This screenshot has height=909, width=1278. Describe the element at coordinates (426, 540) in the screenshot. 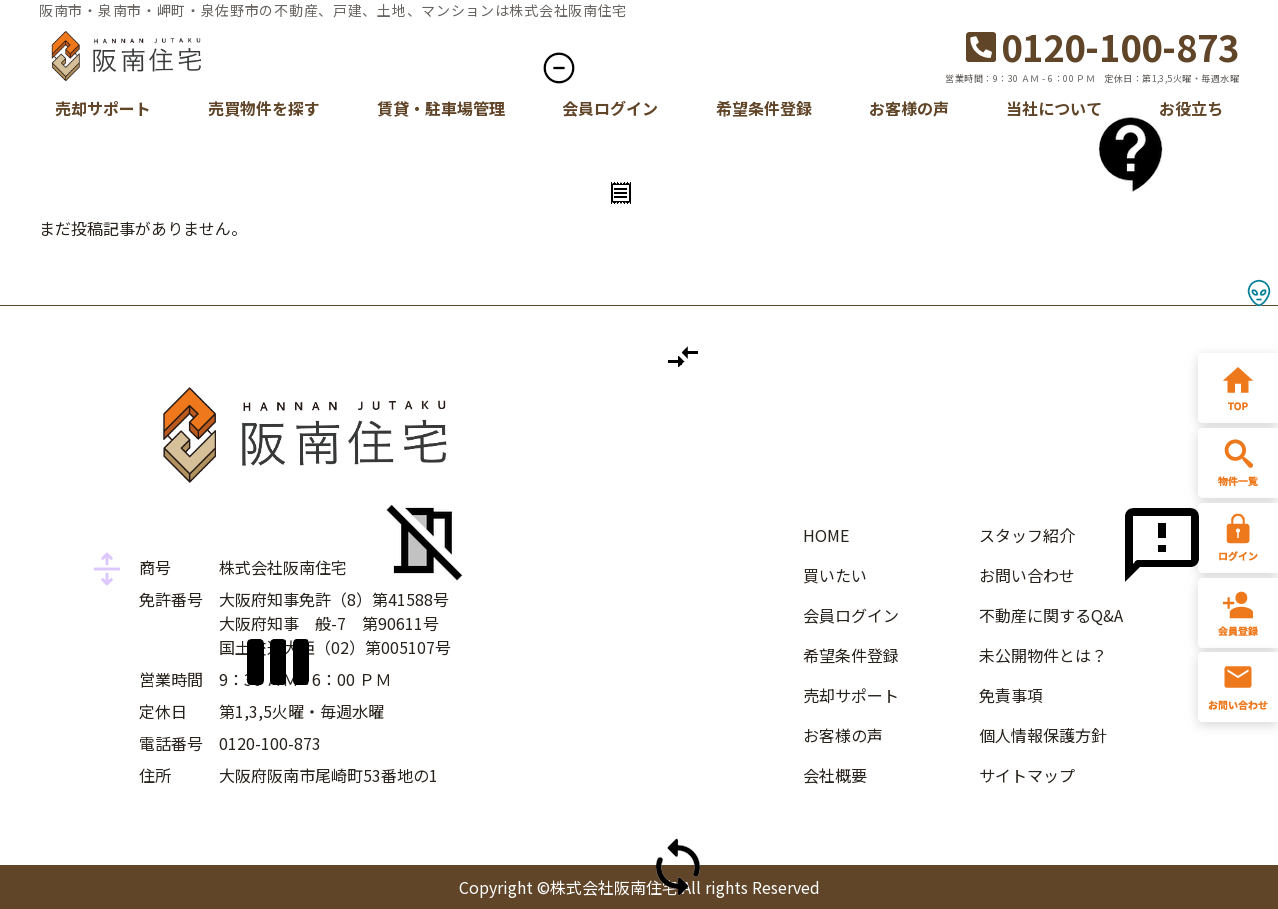

I see `meeting room unavailable` at that location.